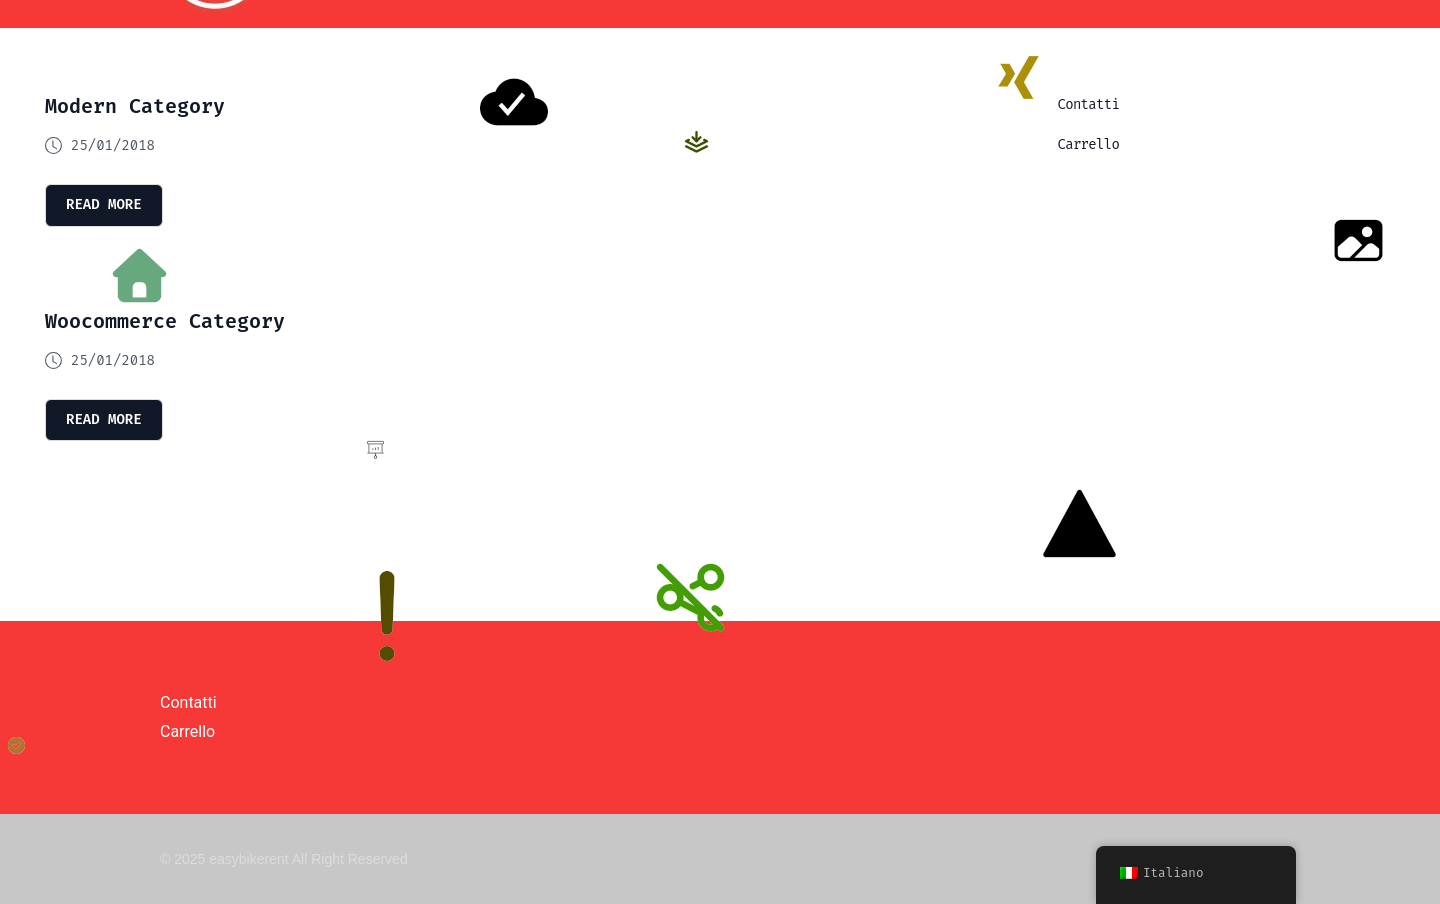 The width and height of the screenshot is (1440, 904). I want to click on sharing is disabled or unavailable, so click(690, 597).